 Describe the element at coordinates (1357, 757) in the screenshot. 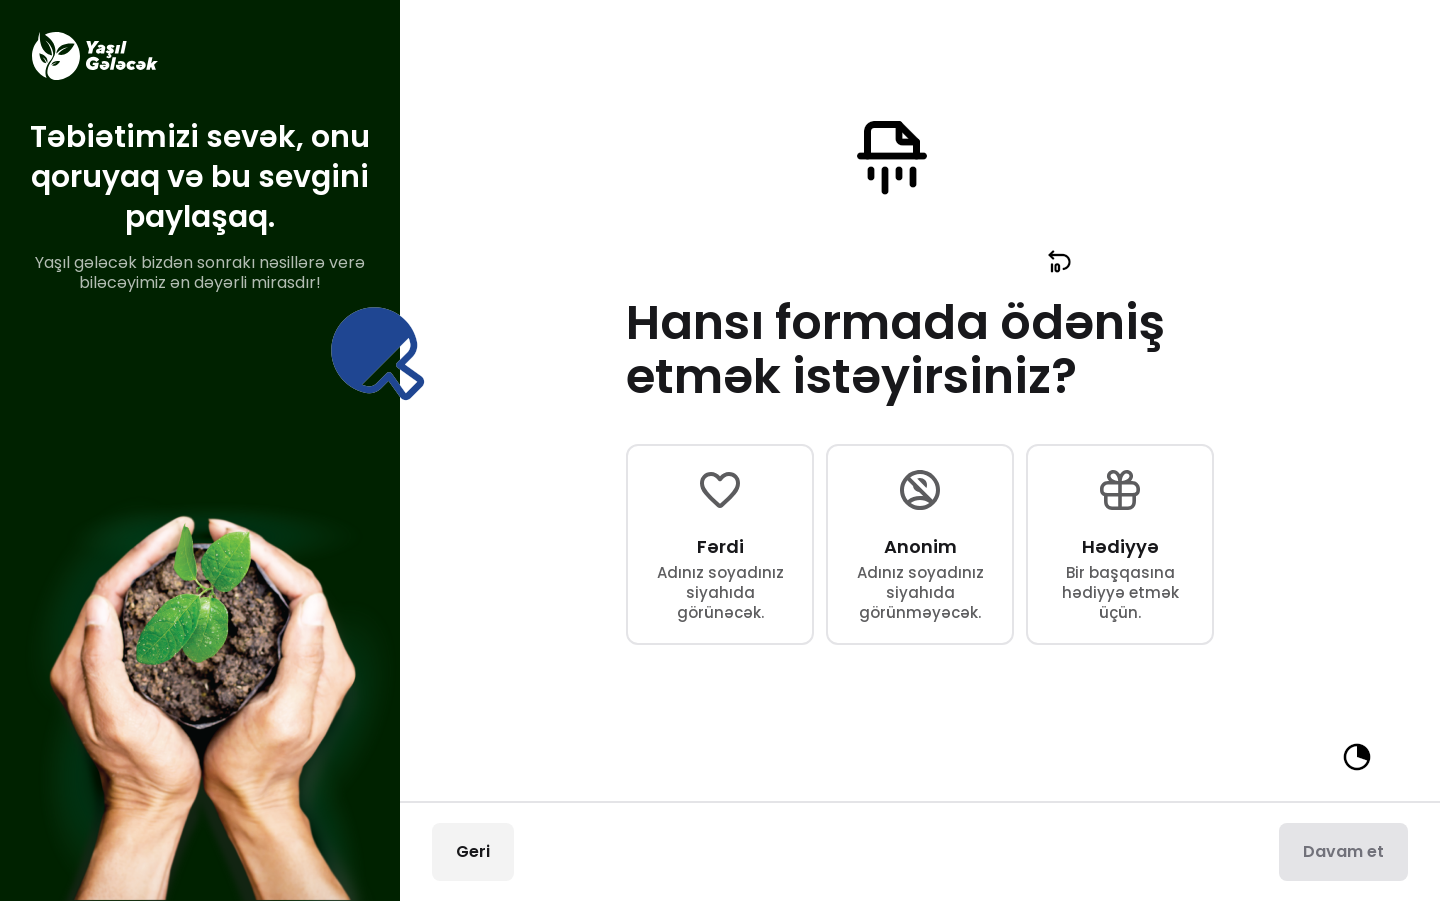

I see `indicates 30% progress or completion` at that location.